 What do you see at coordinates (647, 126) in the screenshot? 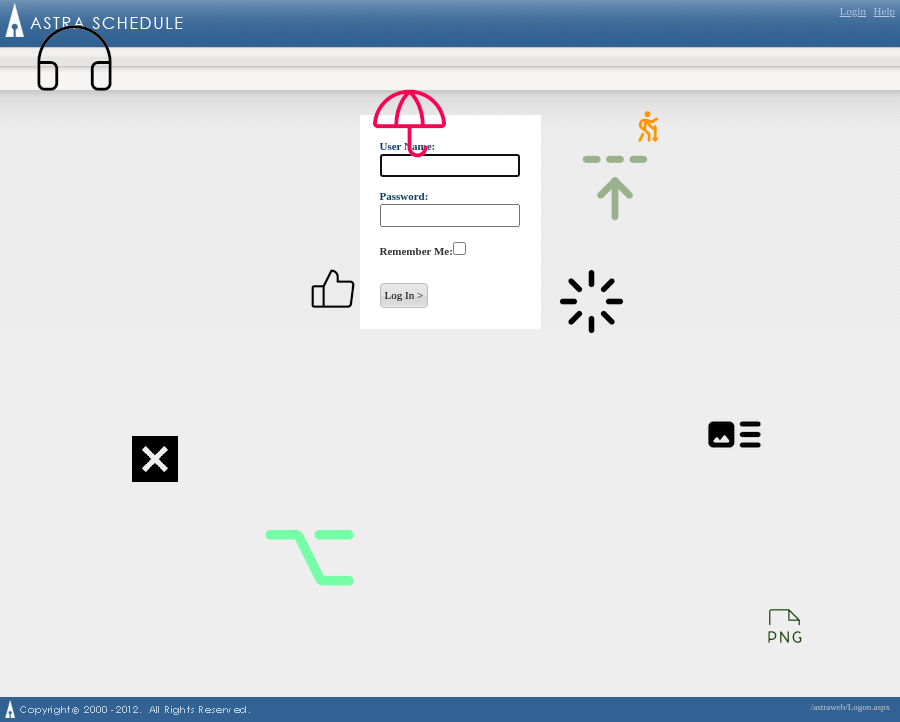
I see `access hiking or trekking activities` at bounding box center [647, 126].